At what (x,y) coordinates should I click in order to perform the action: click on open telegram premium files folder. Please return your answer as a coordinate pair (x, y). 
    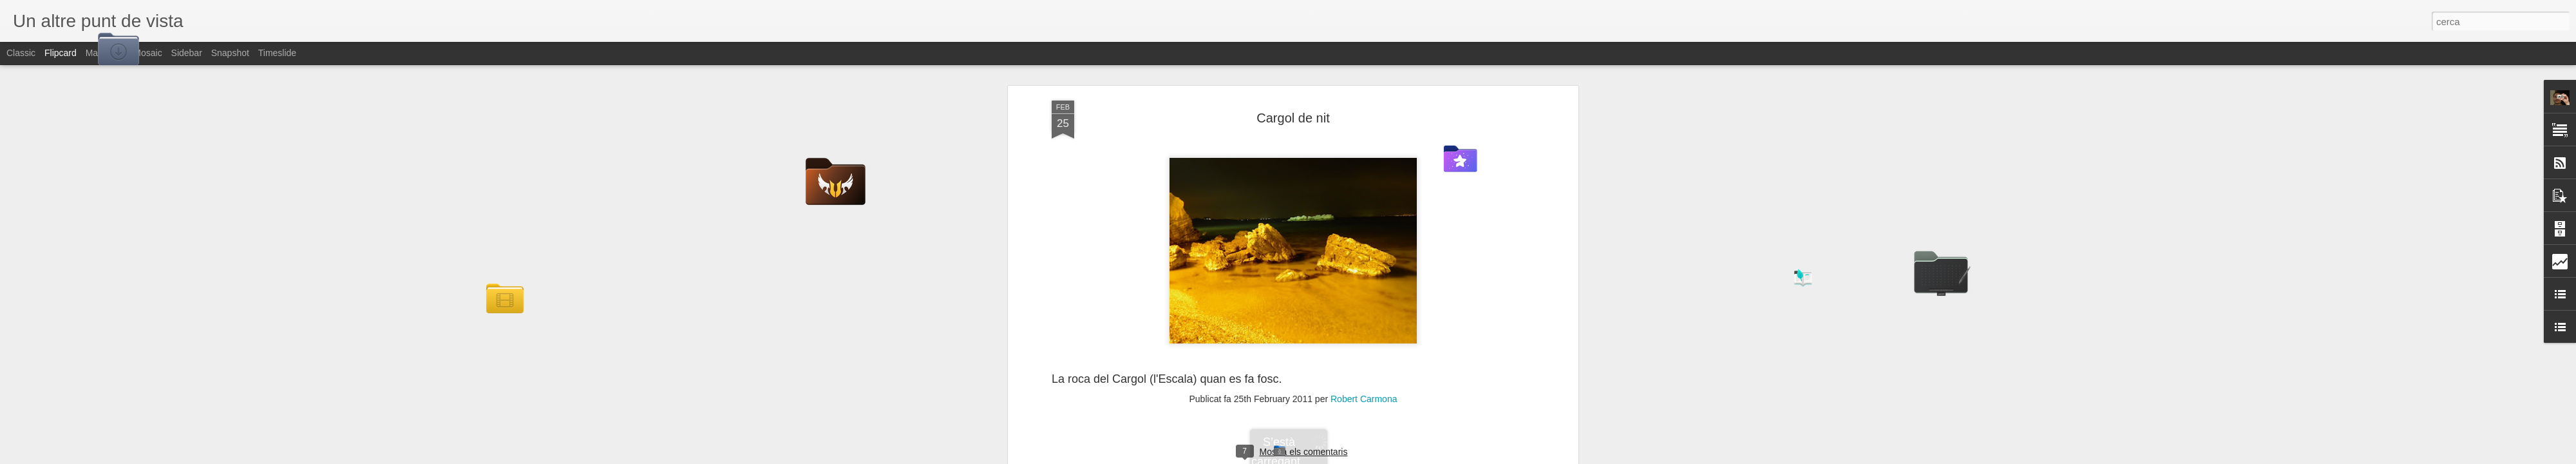
    Looking at the image, I should click on (1460, 159).